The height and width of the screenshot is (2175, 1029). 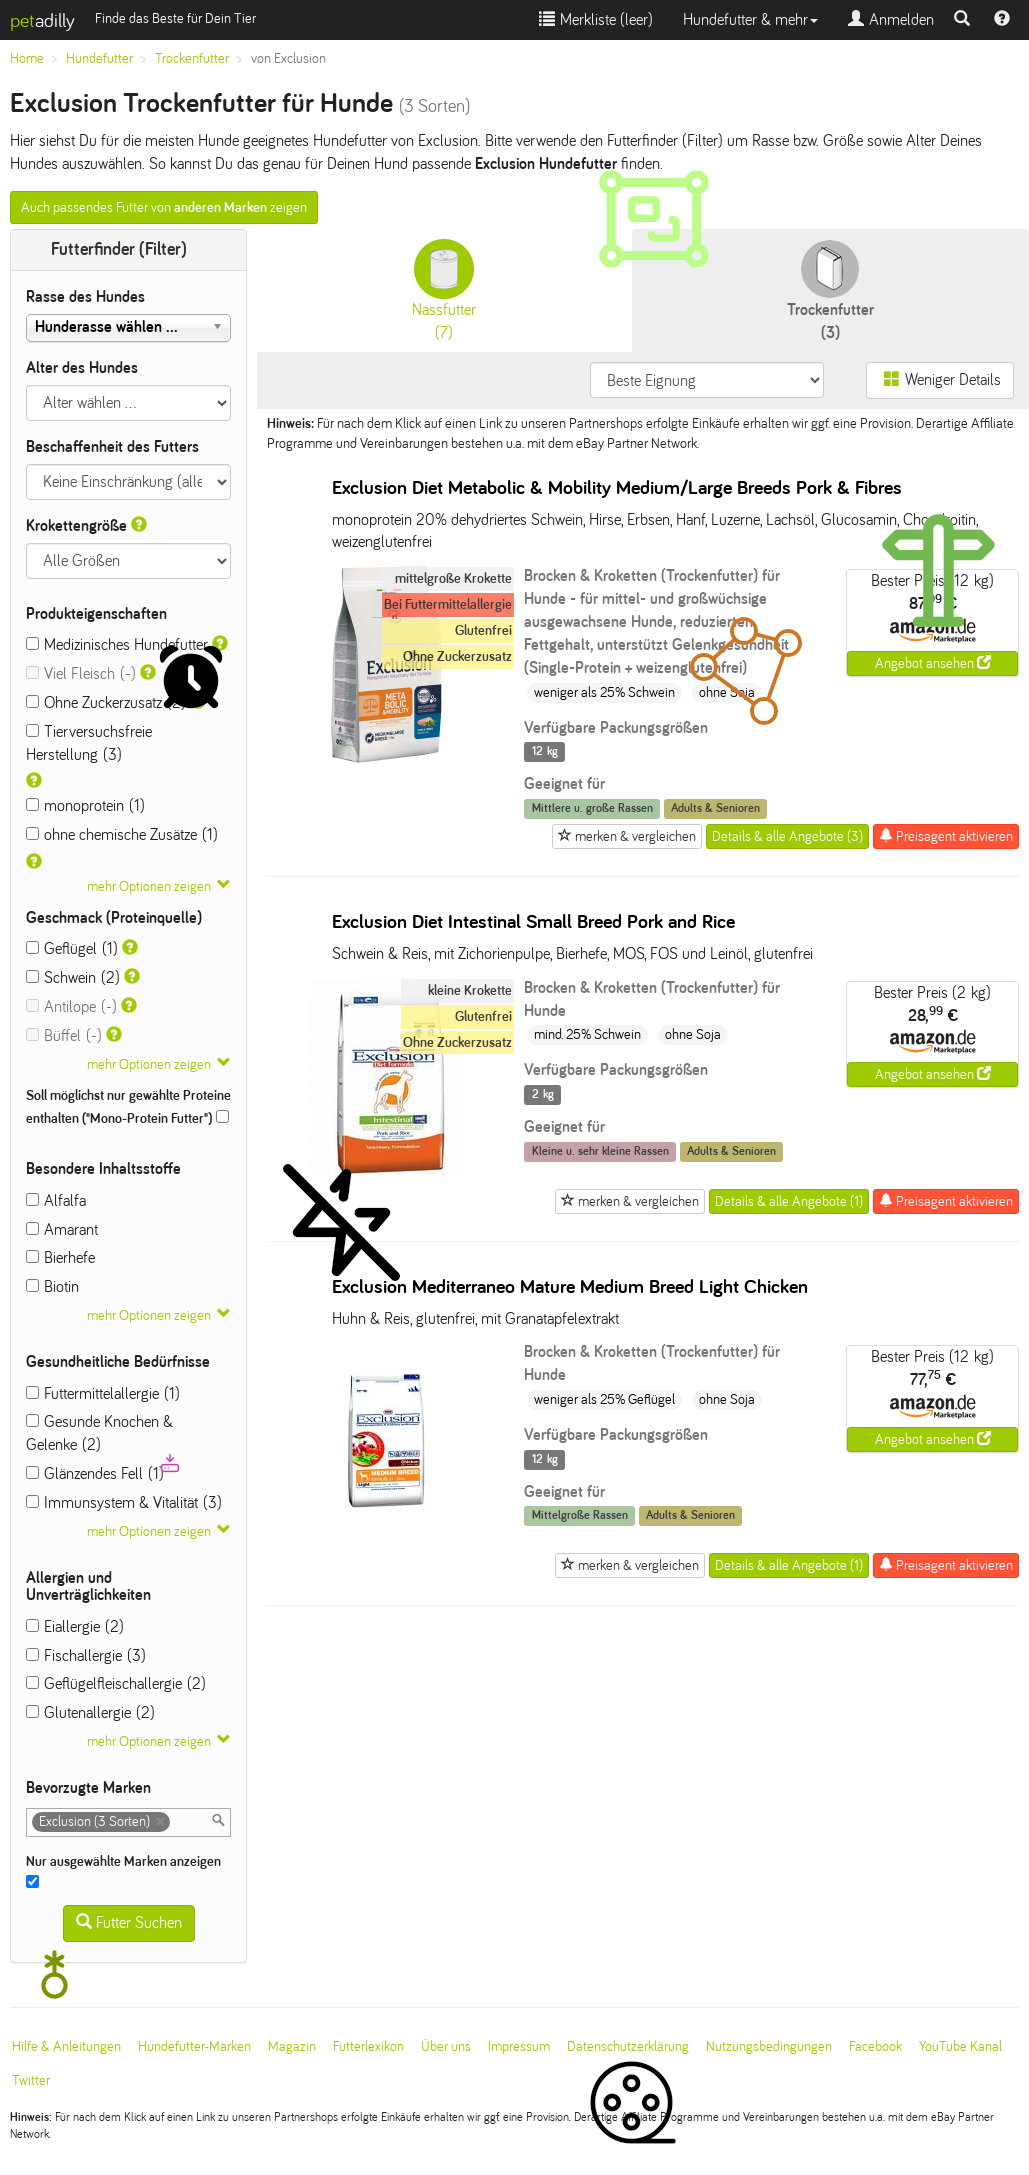 What do you see at coordinates (191, 677) in the screenshot?
I see `set an alarm or timer` at bounding box center [191, 677].